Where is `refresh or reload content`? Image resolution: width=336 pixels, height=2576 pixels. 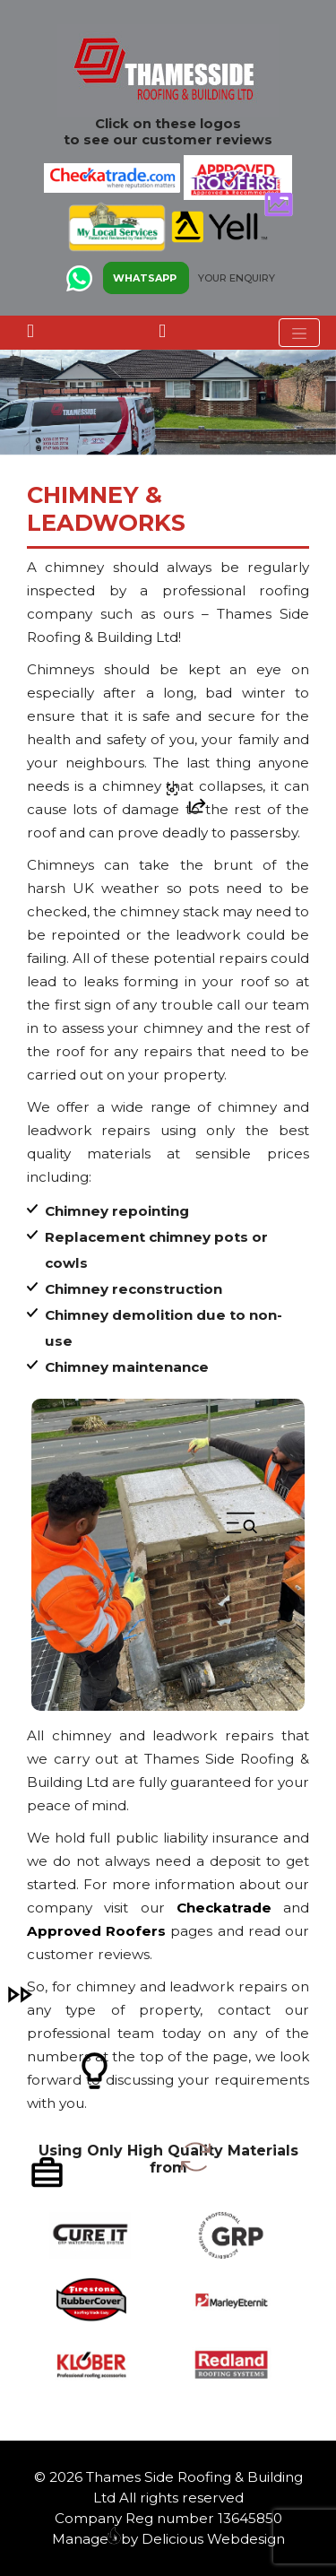
refresh or reload content is located at coordinates (195, 2156).